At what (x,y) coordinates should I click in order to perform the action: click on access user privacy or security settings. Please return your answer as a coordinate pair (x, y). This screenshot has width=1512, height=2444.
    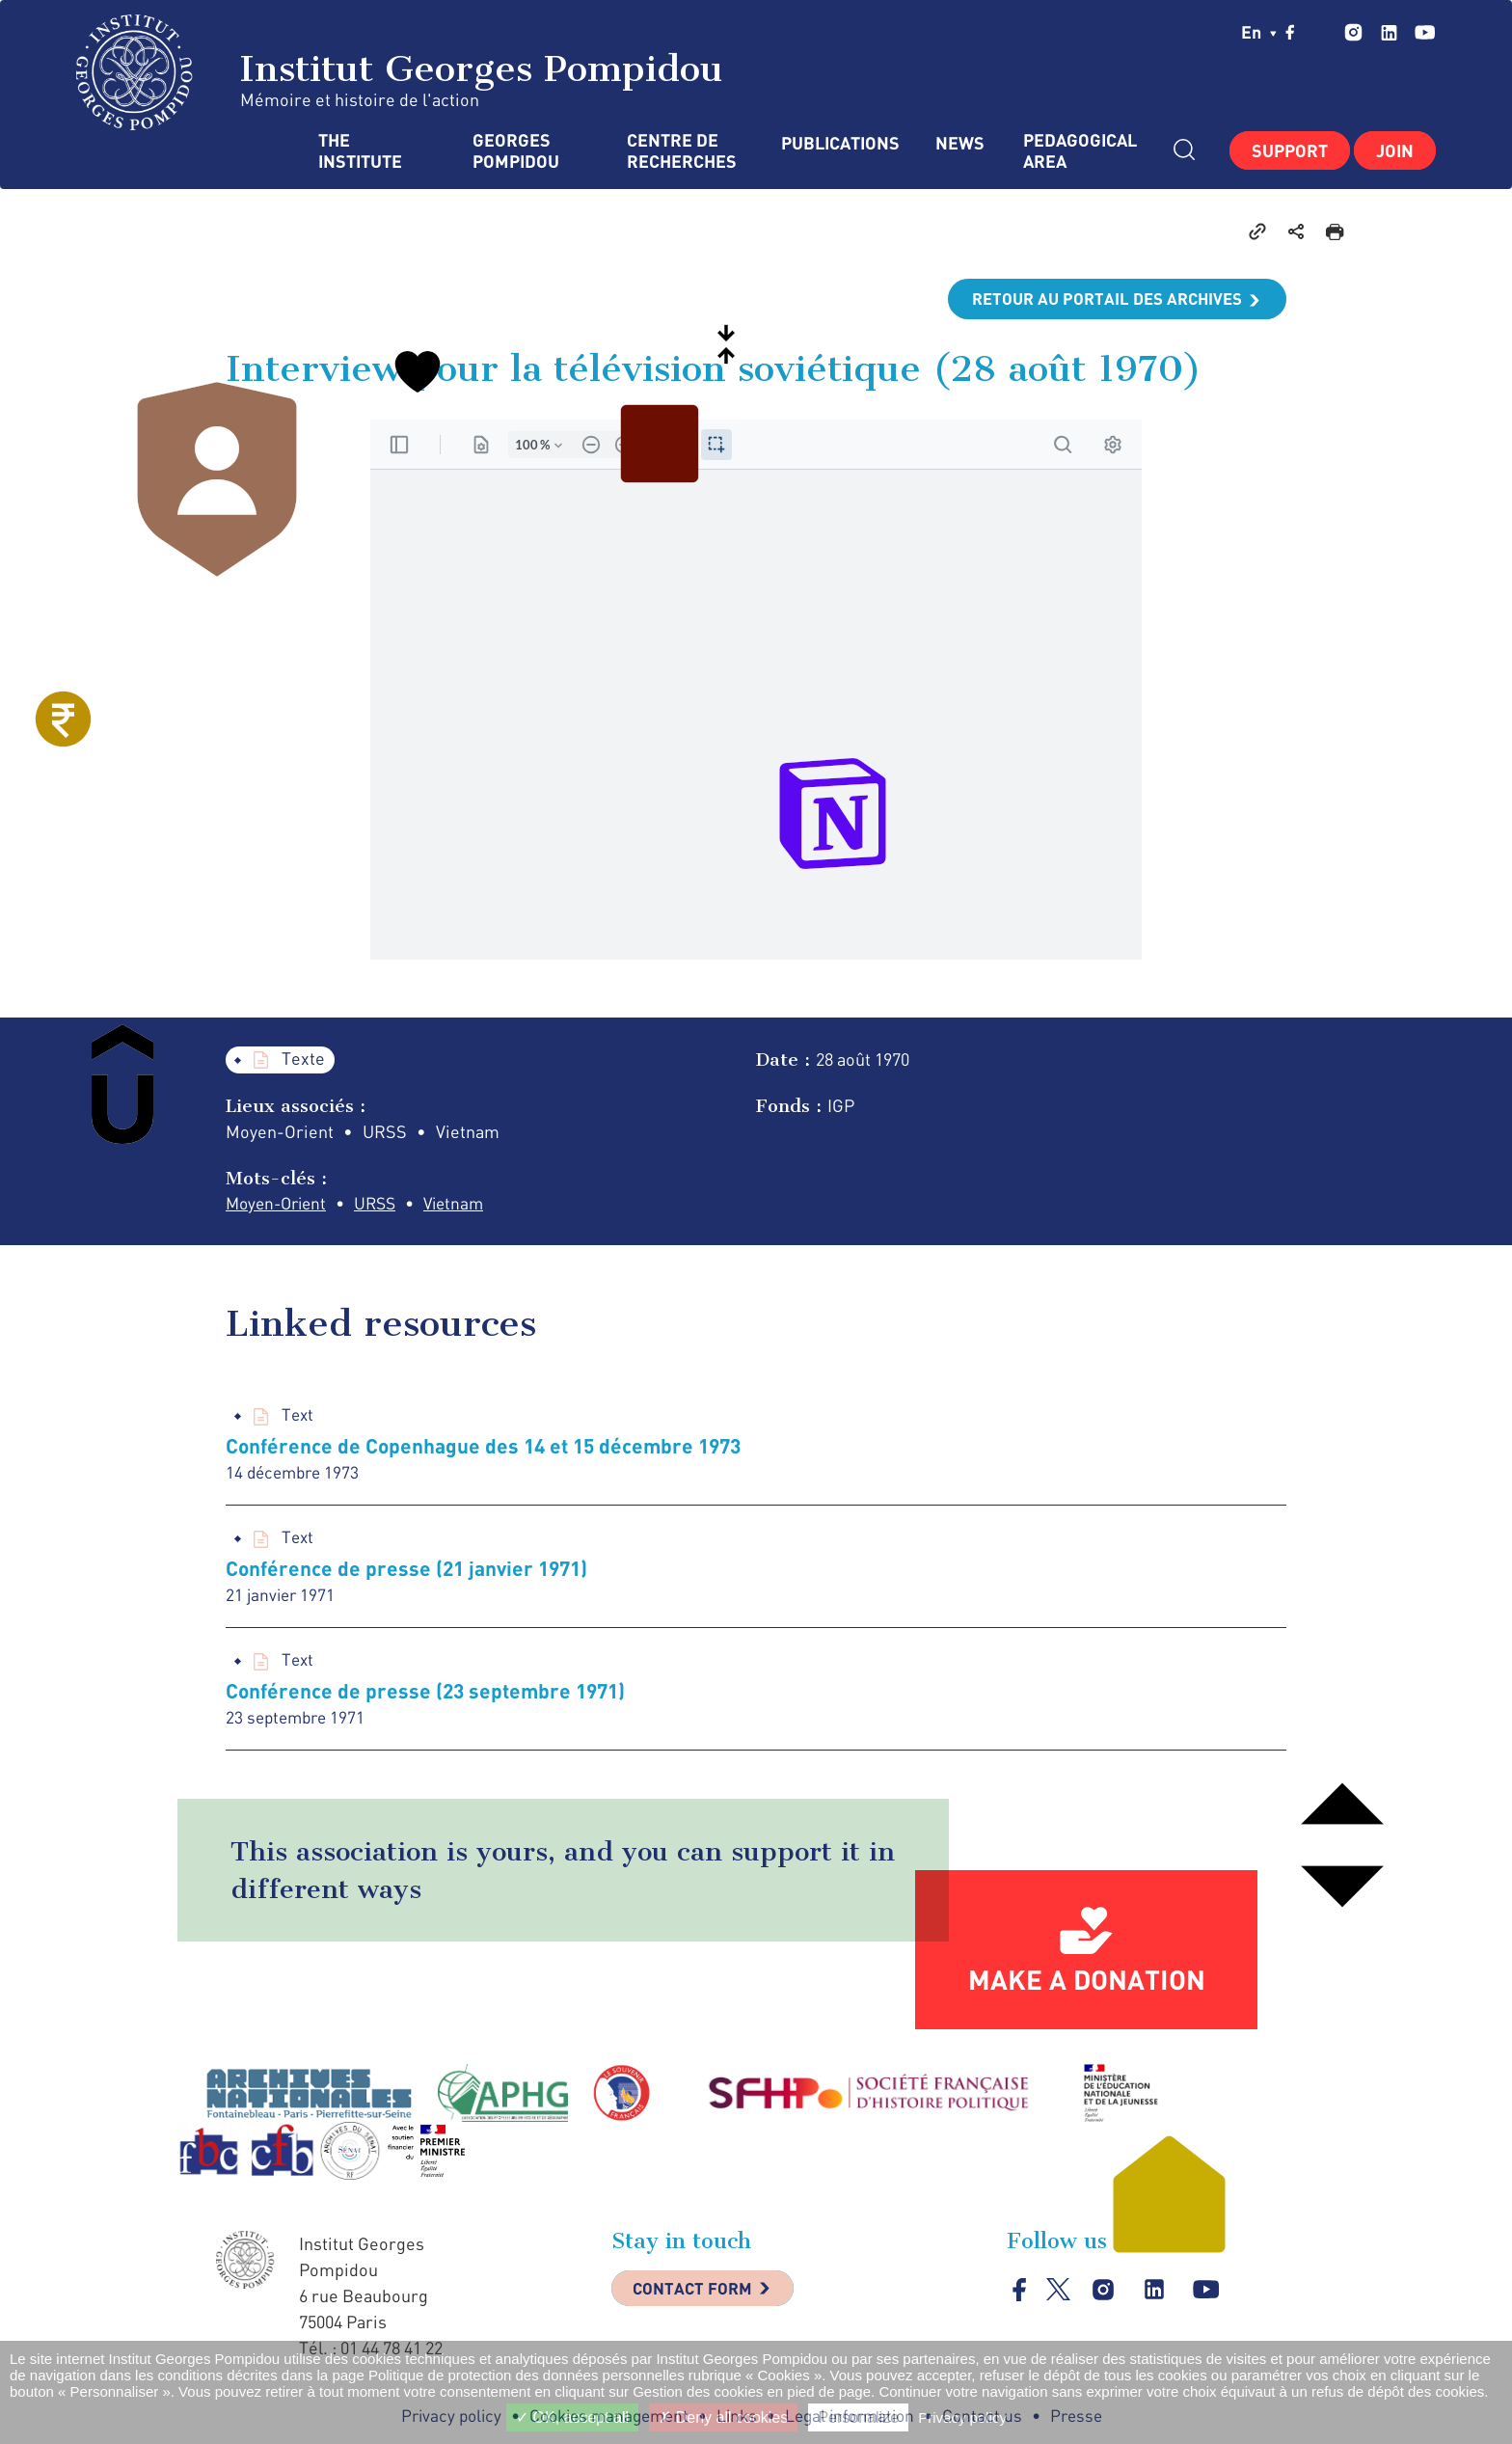
    Looking at the image, I should click on (217, 479).